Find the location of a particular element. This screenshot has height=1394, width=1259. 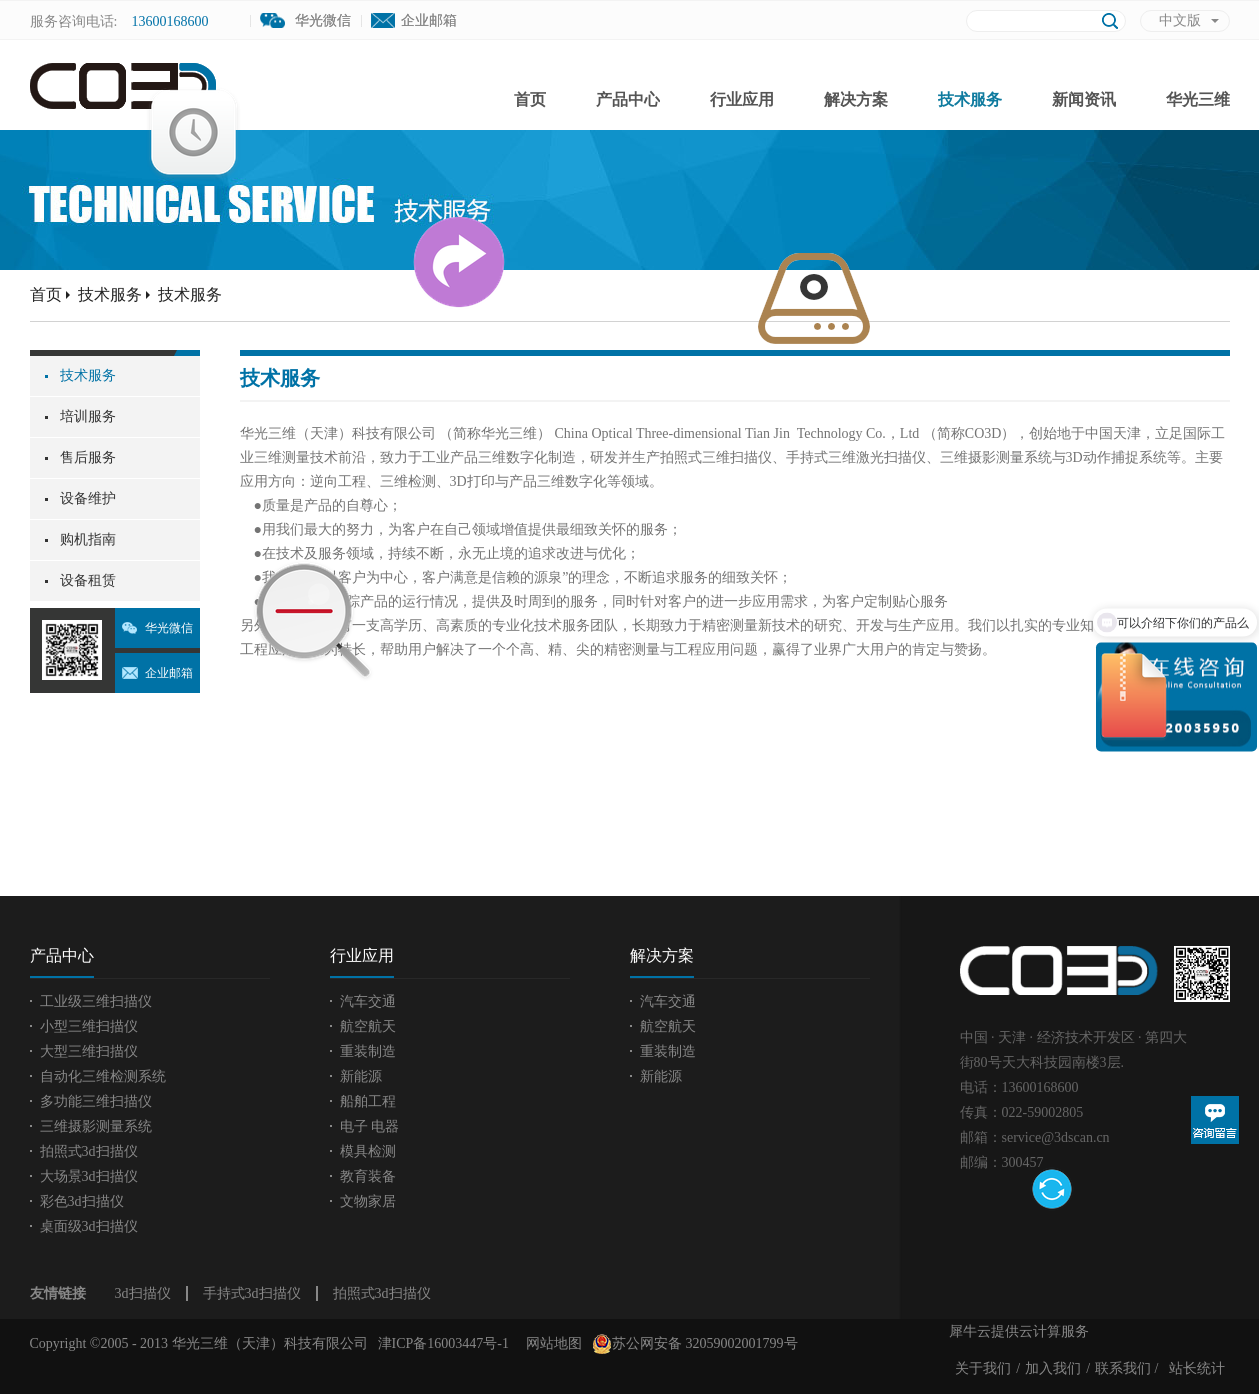

image is loading or processing is located at coordinates (193, 132).